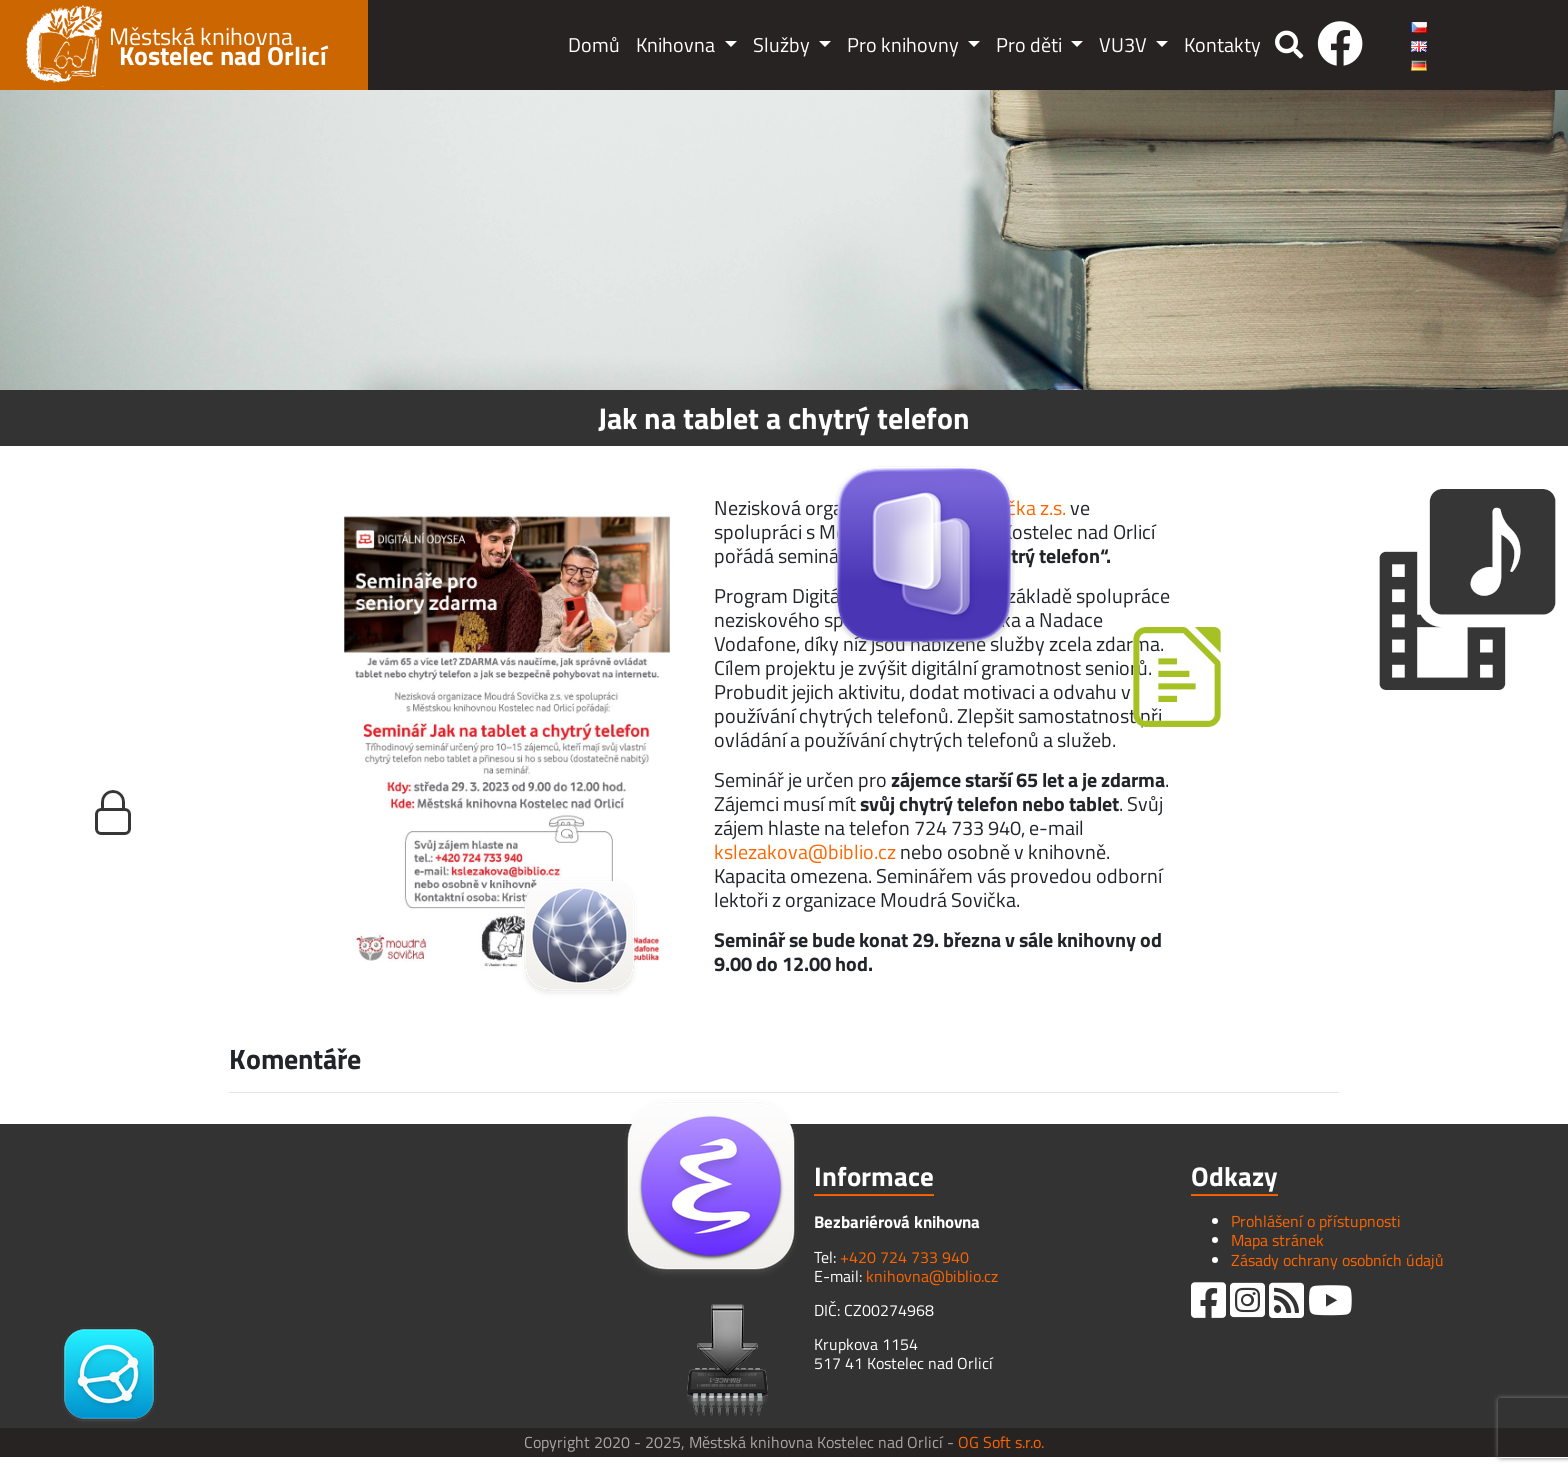 The width and height of the screenshot is (1568, 1472). I want to click on access network file system or shared storage, so click(579, 935).